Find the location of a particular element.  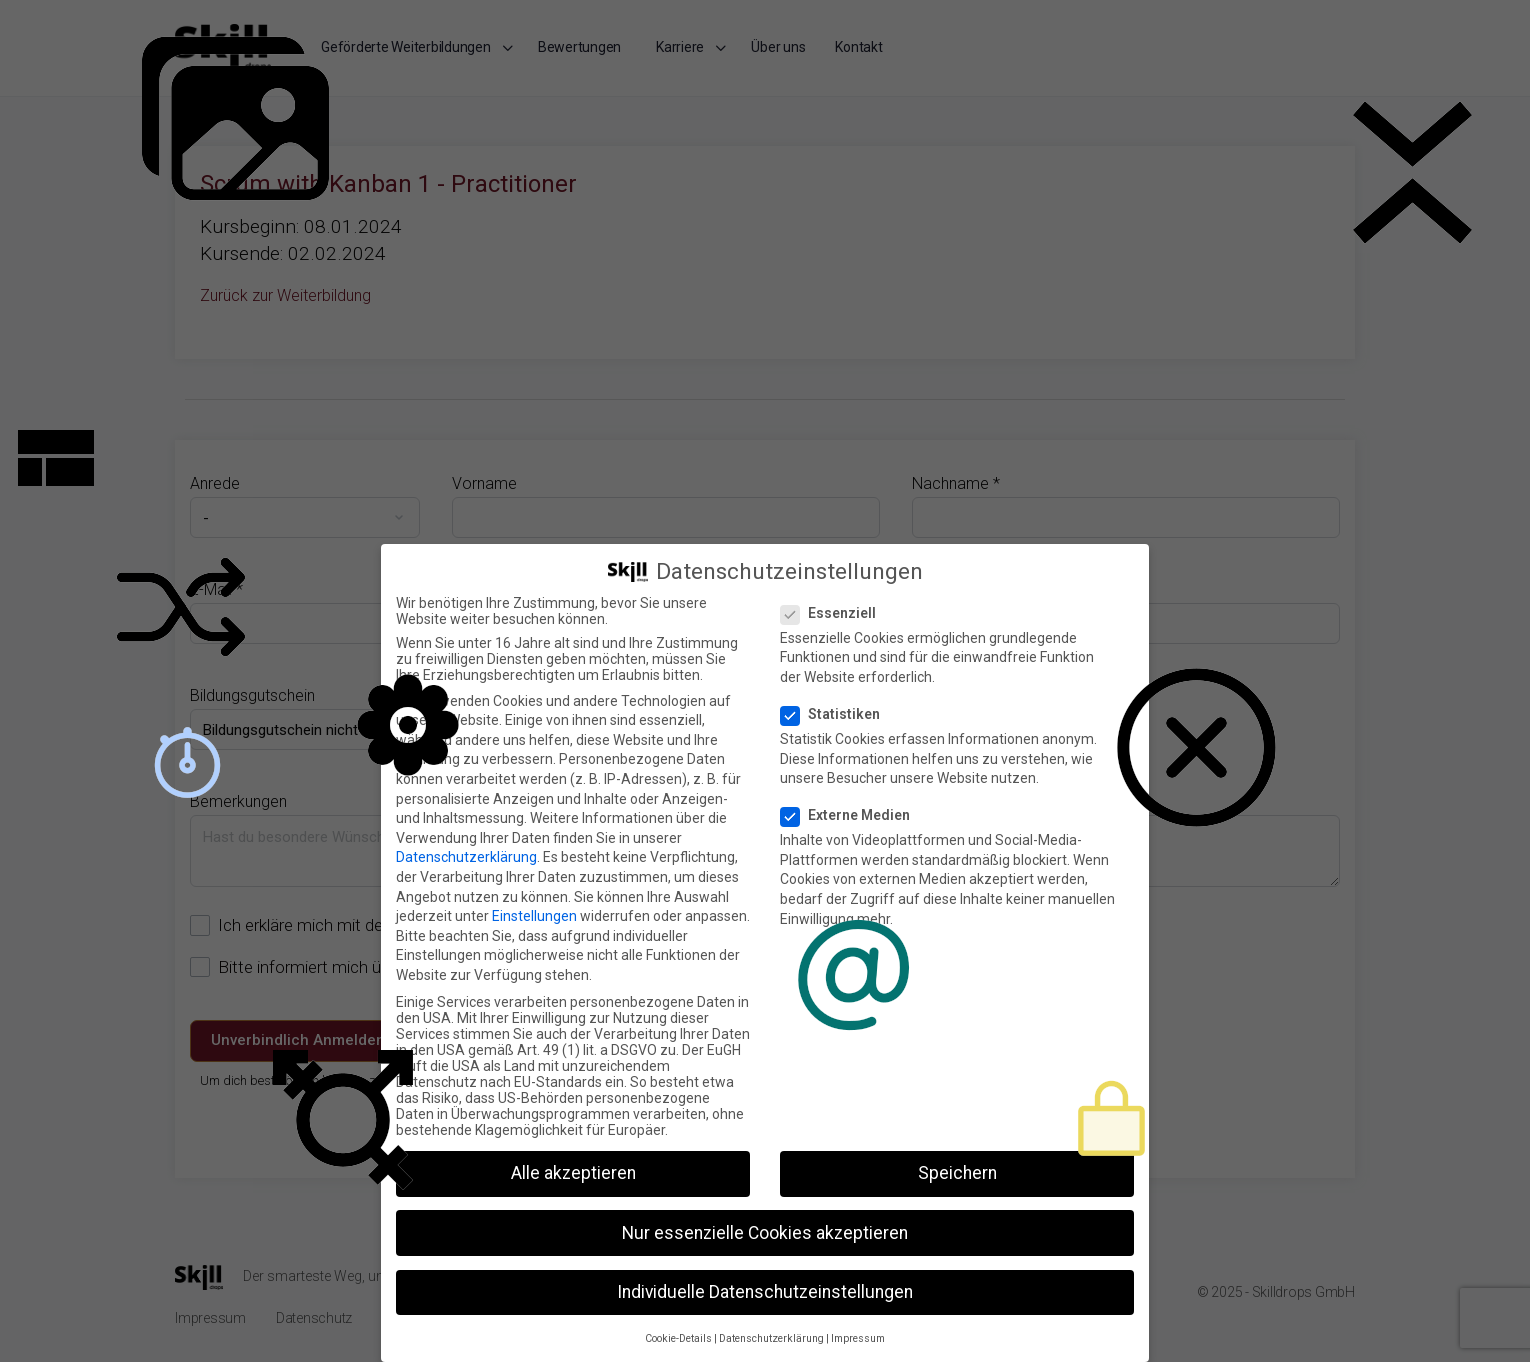

view photo gallery is located at coordinates (235, 118).